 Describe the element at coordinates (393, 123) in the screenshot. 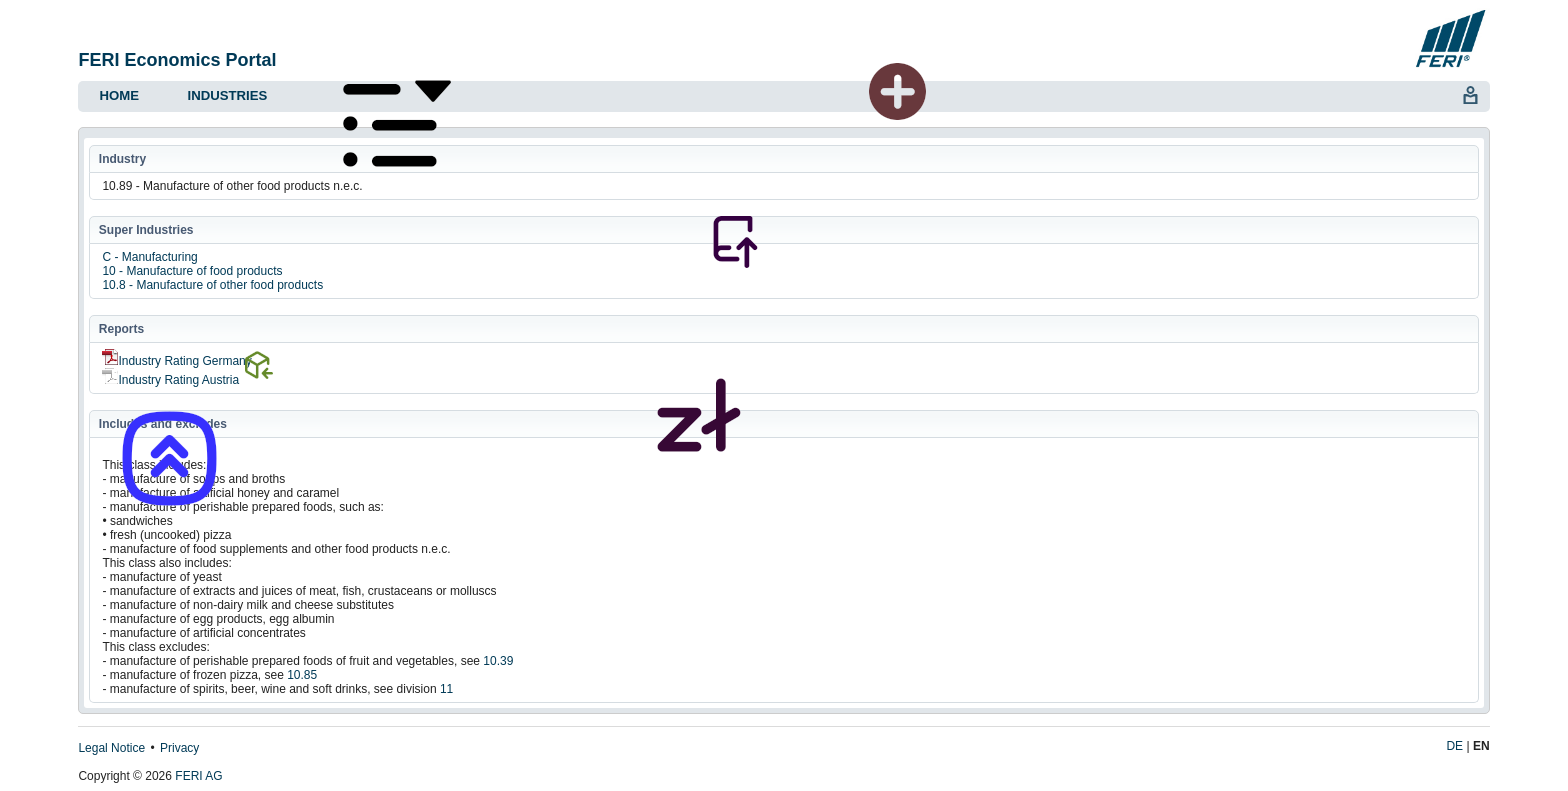

I see `select multiple items from a list` at that location.